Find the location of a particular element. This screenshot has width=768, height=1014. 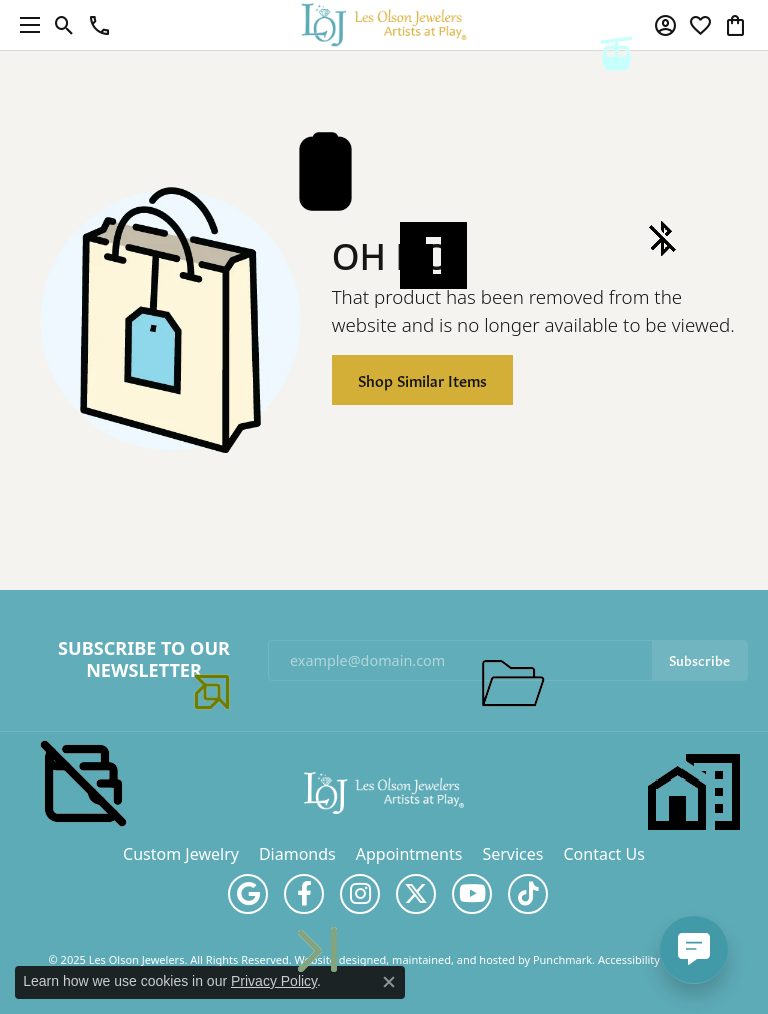

select option one or first item is located at coordinates (433, 255).